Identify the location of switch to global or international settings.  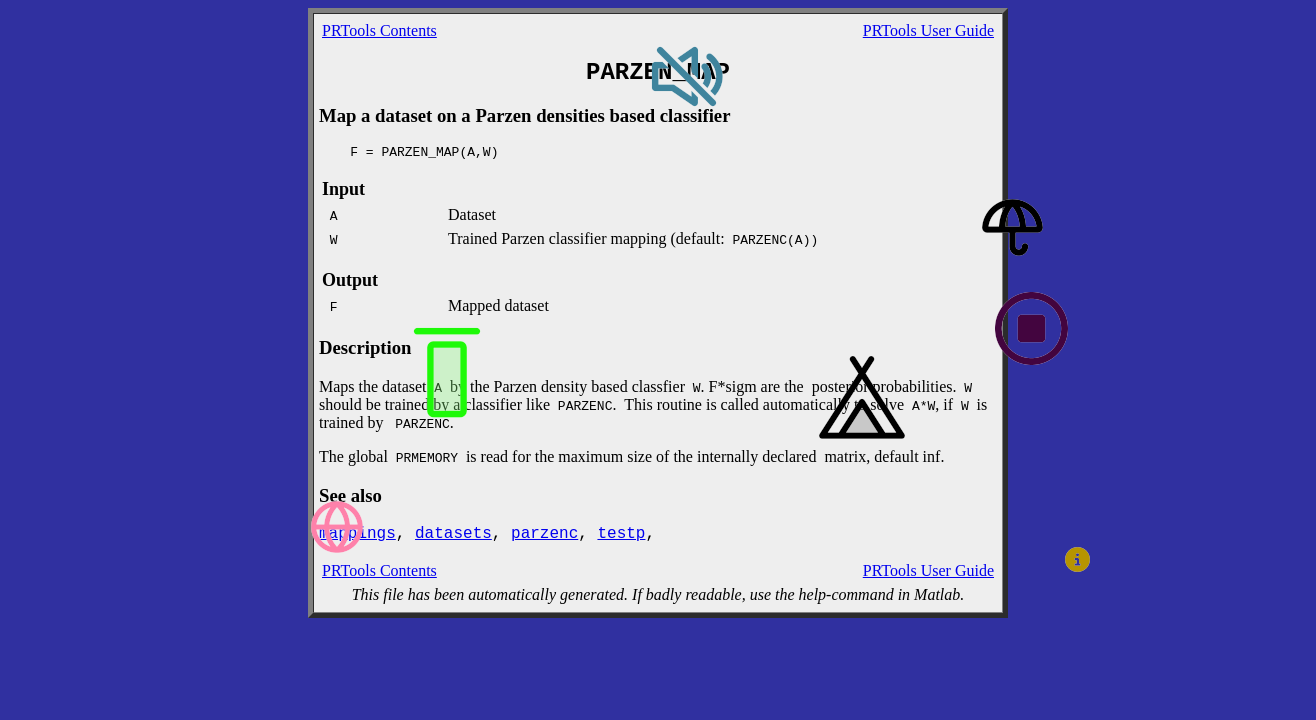
(337, 527).